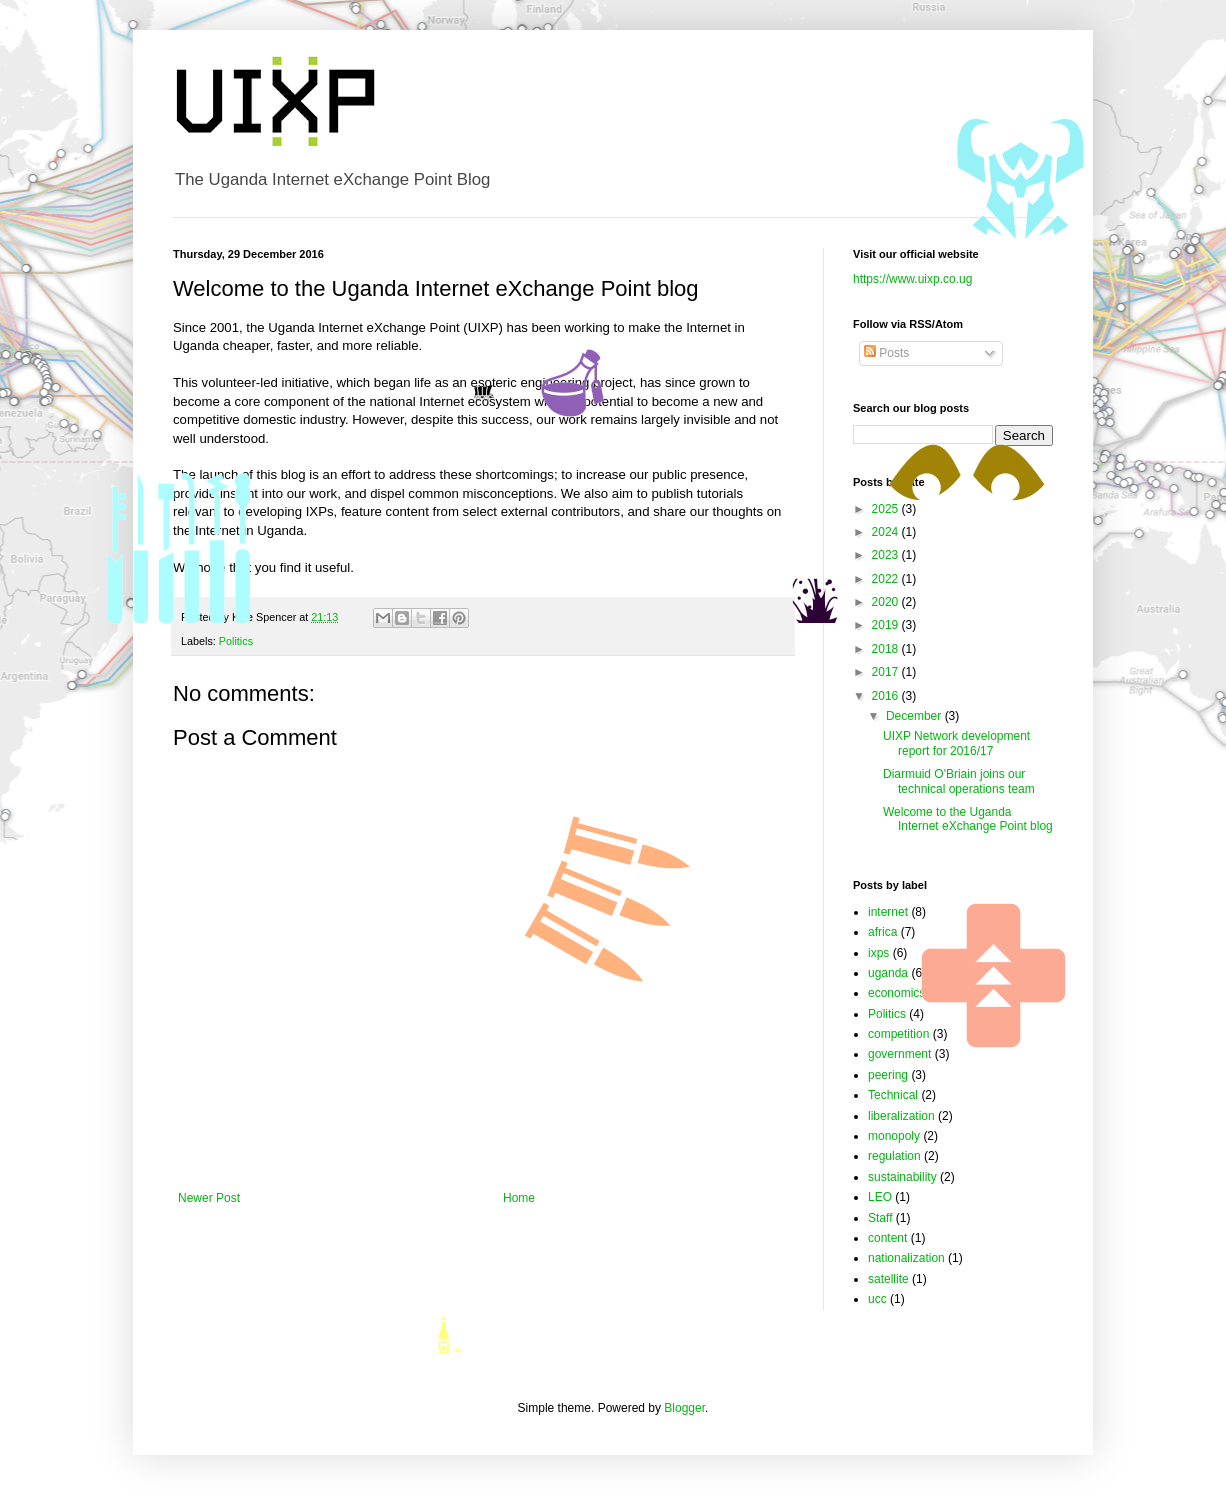  What do you see at coordinates (993, 975) in the screenshot?
I see `increase health or healing power-up` at bounding box center [993, 975].